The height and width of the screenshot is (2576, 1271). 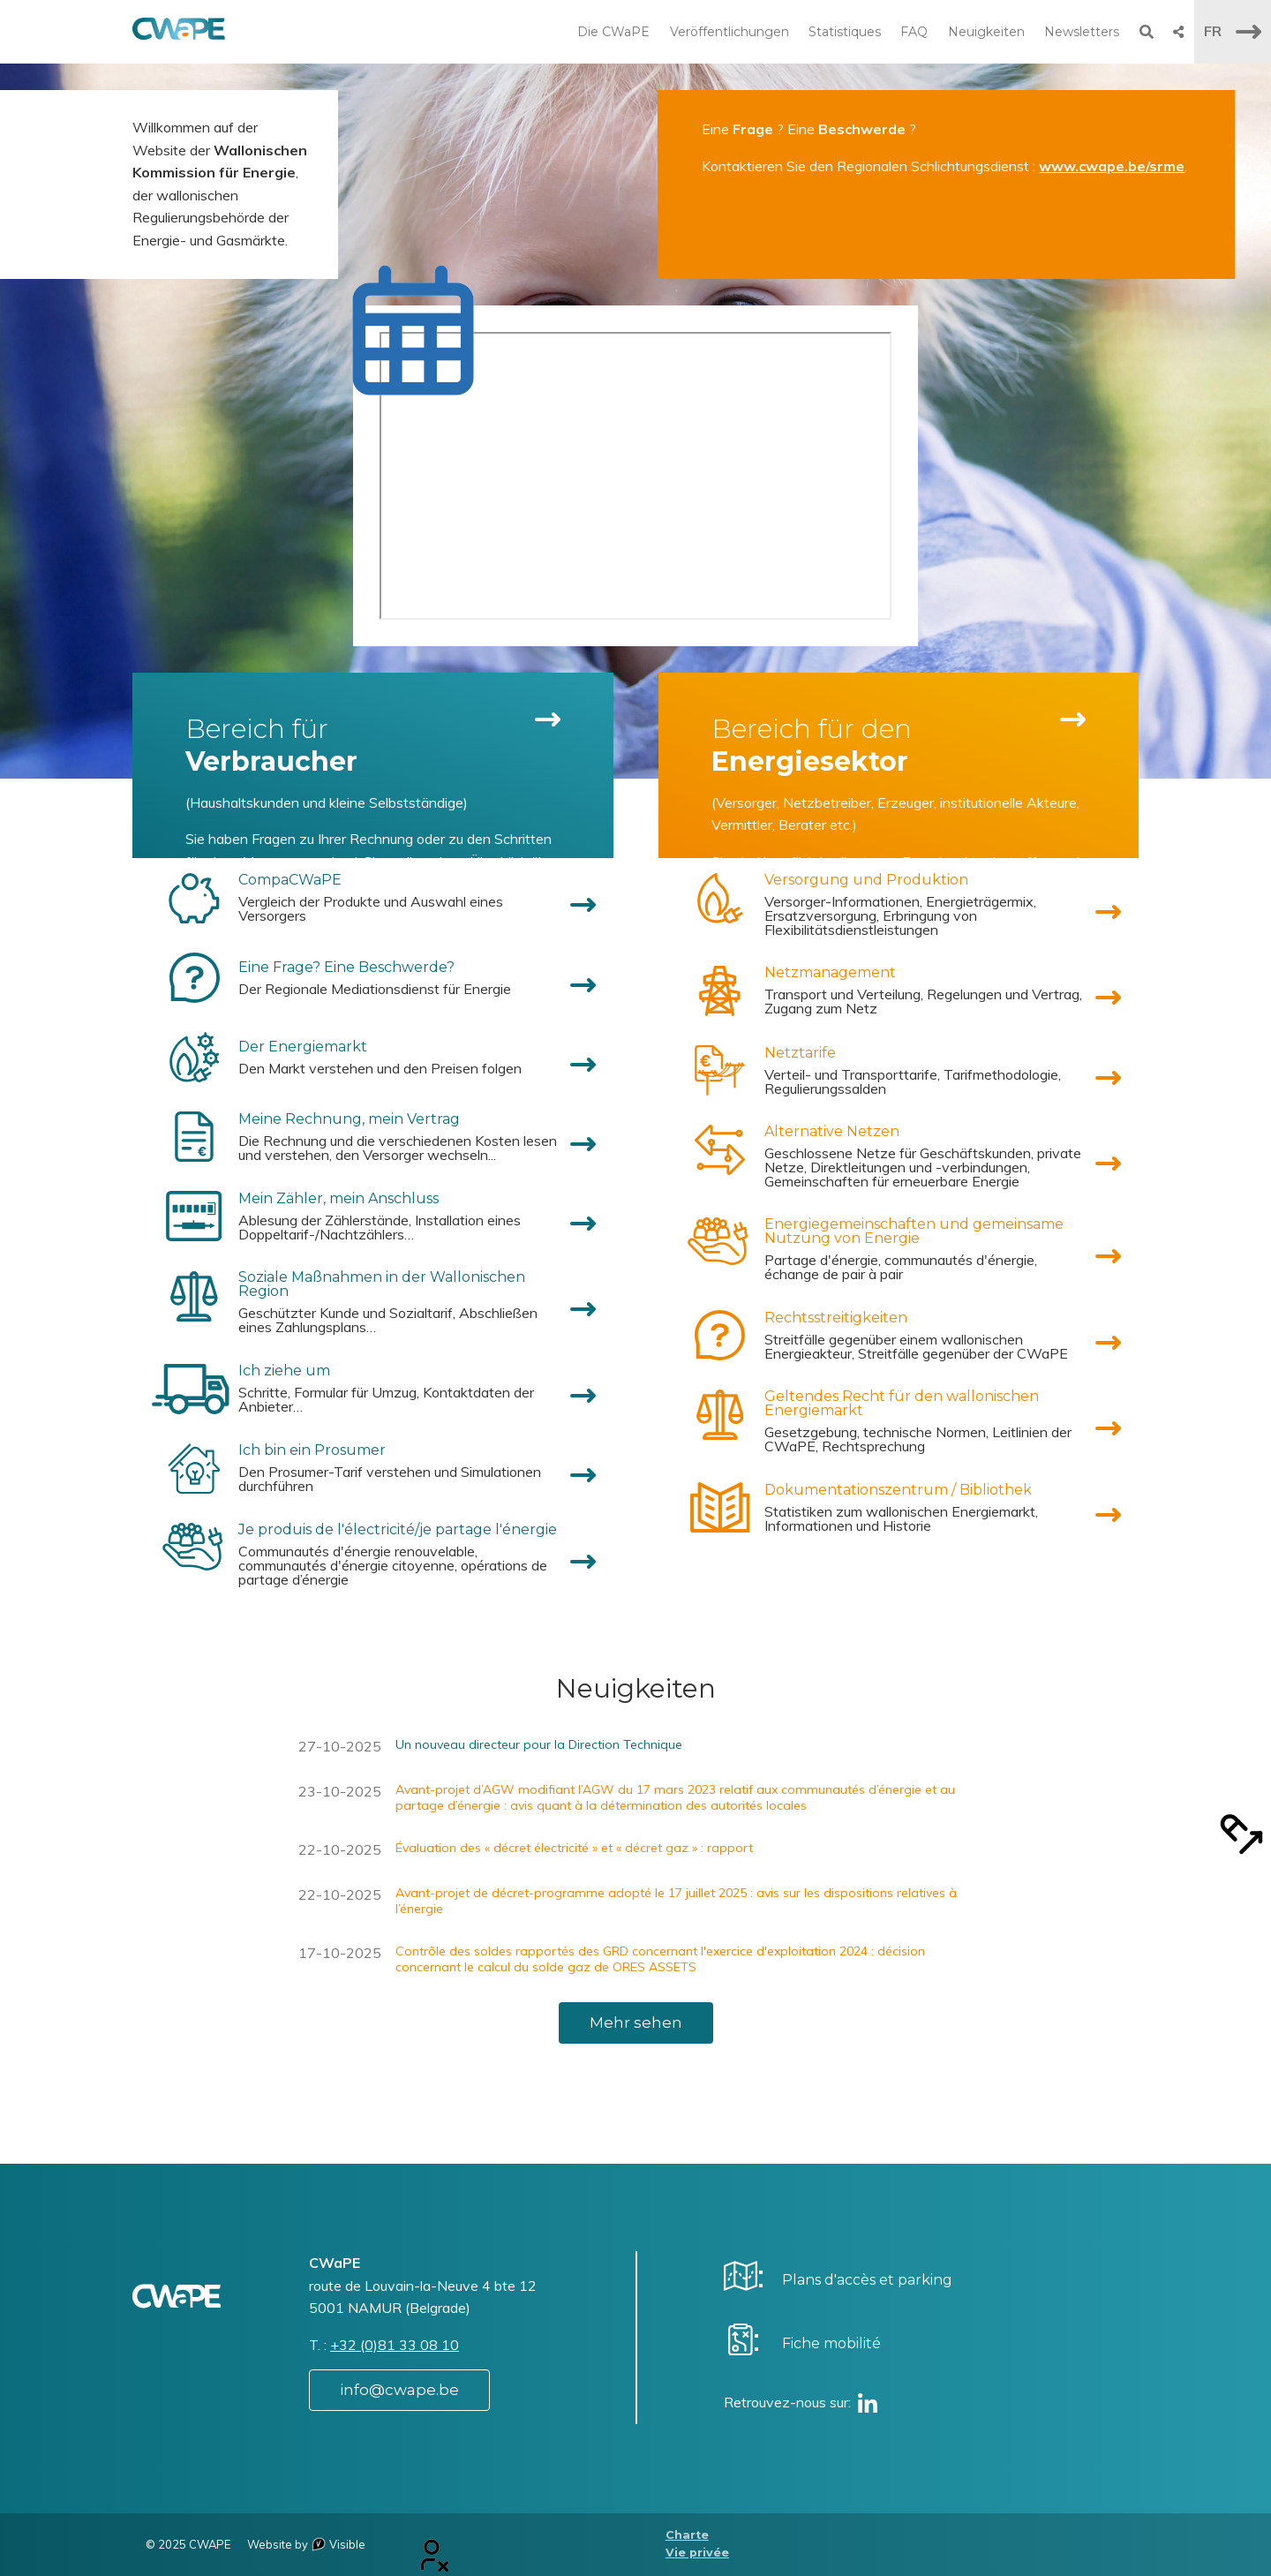 What do you see at coordinates (1241, 1833) in the screenshot?
I see `change text orientation or direction` at bounding box center [1241, 1833].